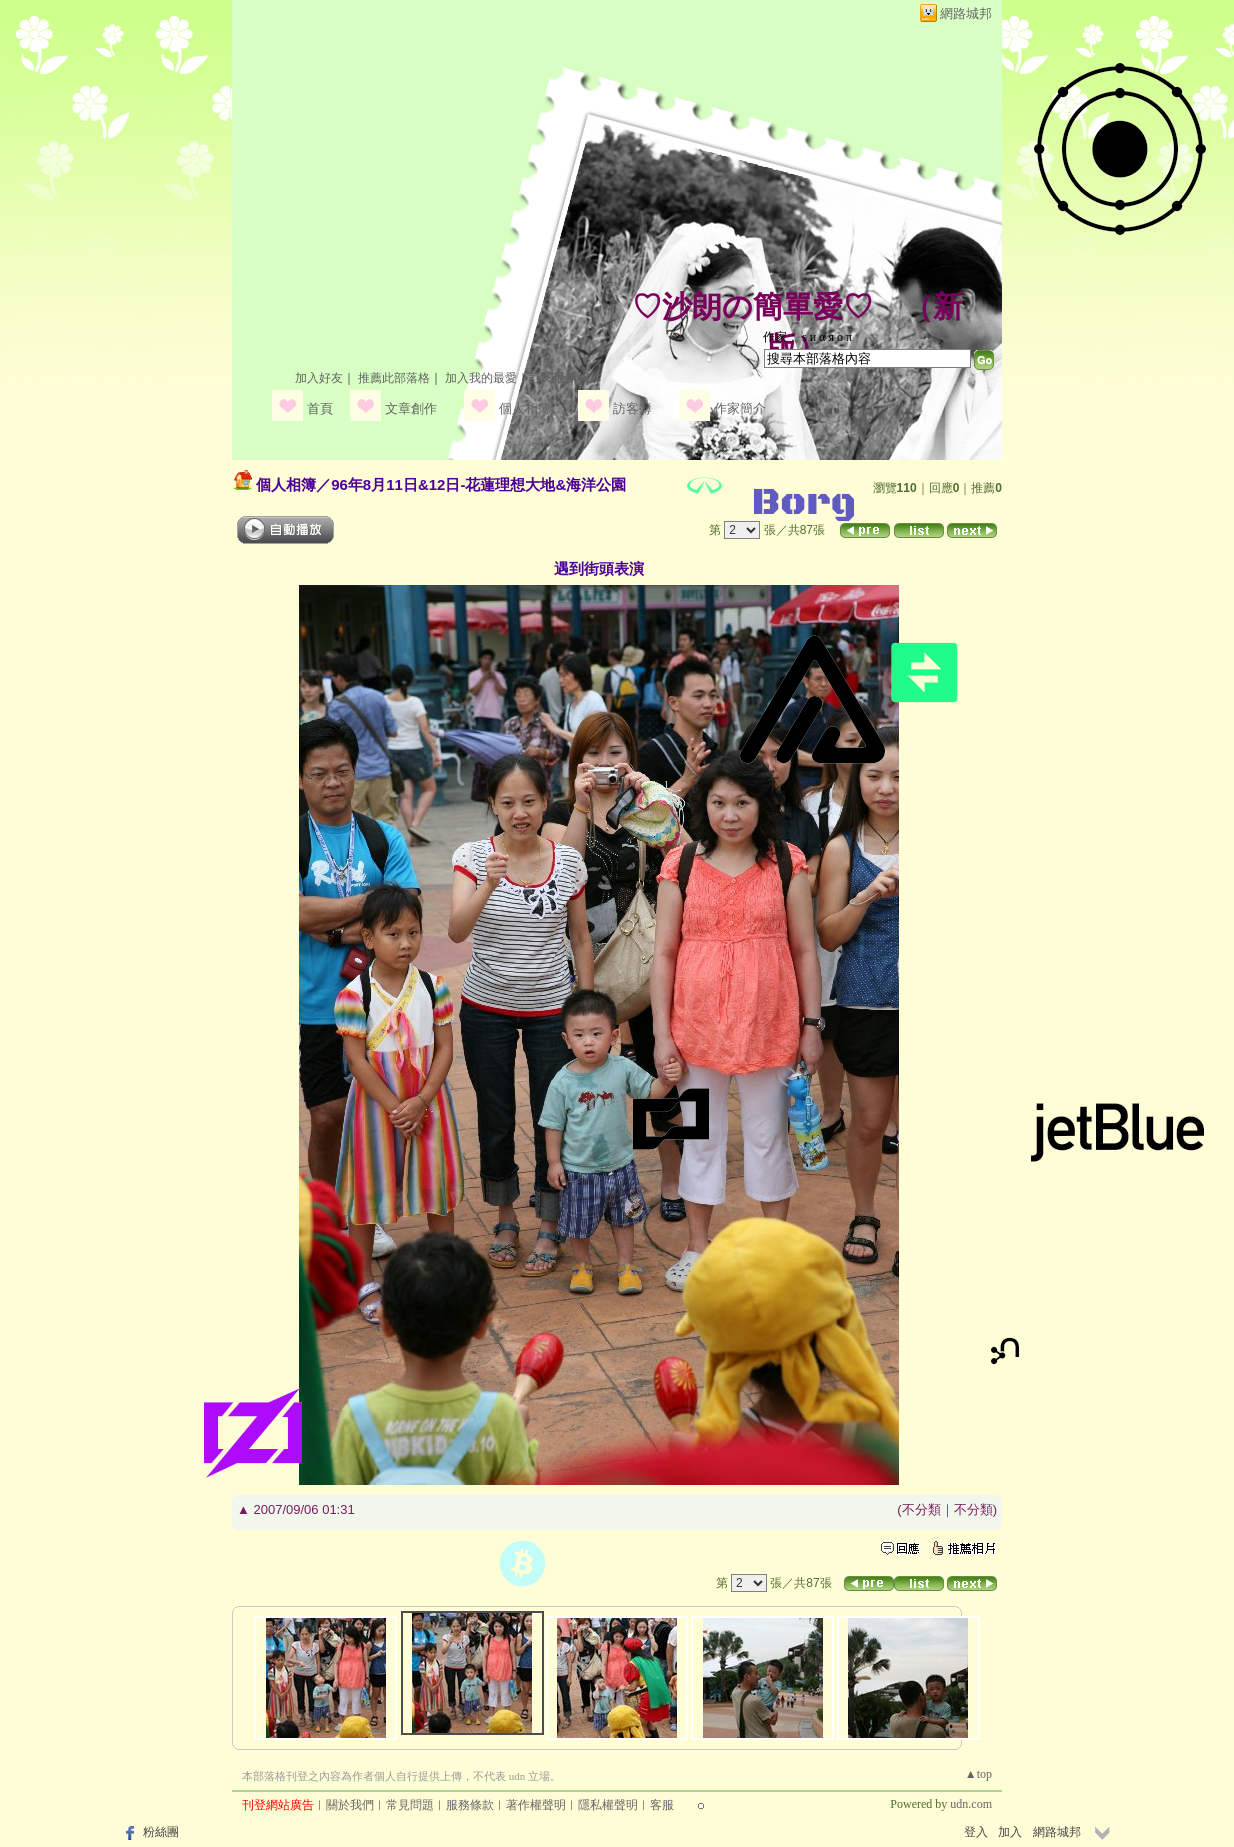 This screenshot has width=1234, height=1847. Describe the element at coordinates (1120, 149) in the screenshot. I see `KDE Neon Linux distribution logo` at that location.